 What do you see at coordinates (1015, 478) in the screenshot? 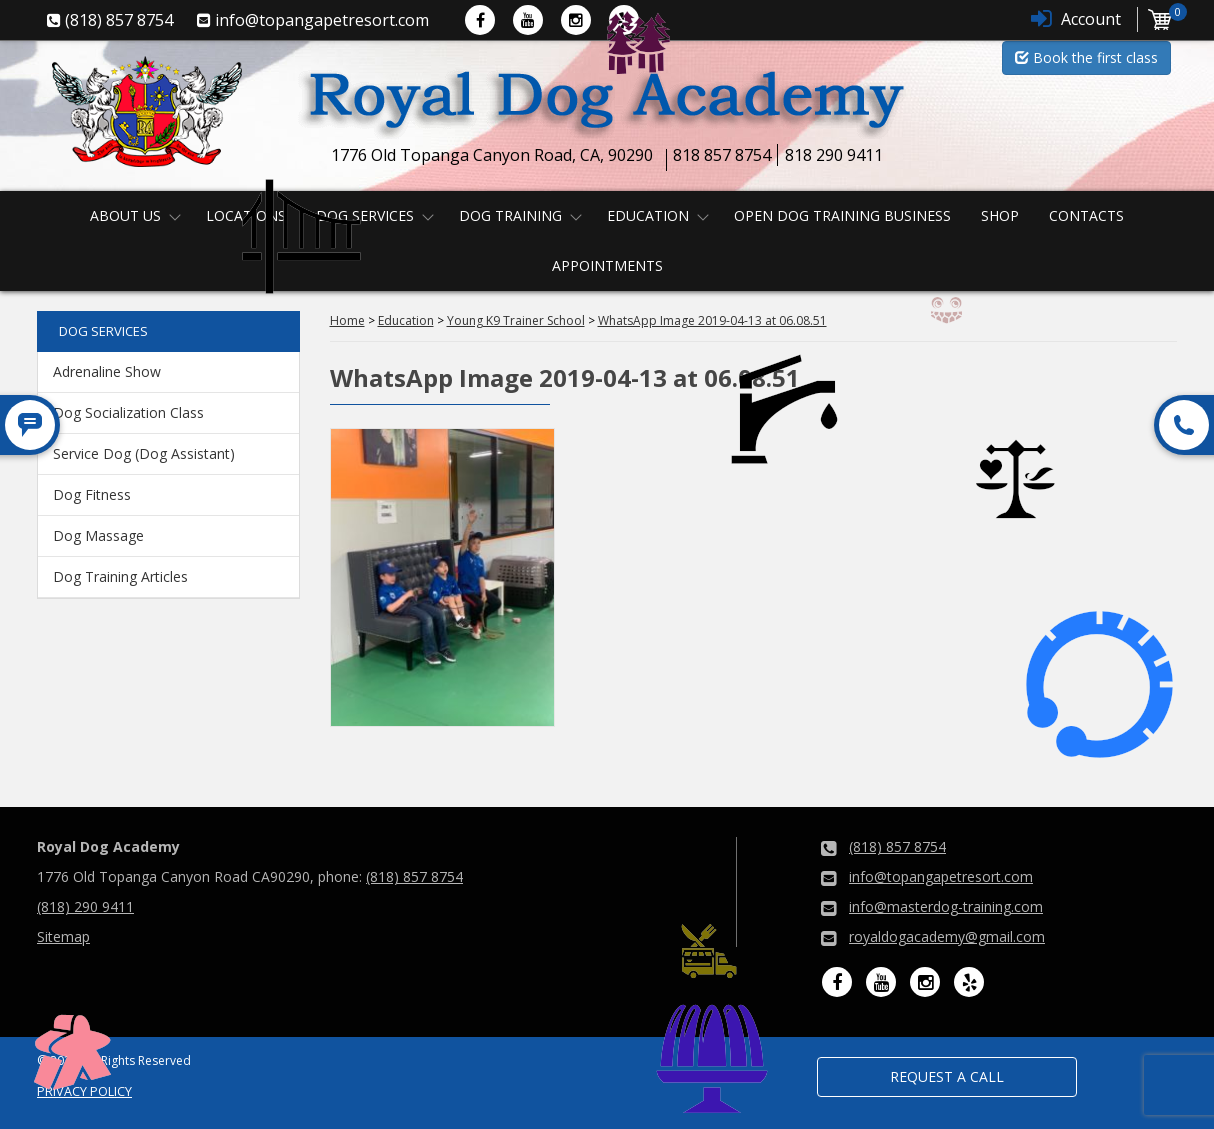
I see `balance between love and nature` at bounding box center [1015, 478].